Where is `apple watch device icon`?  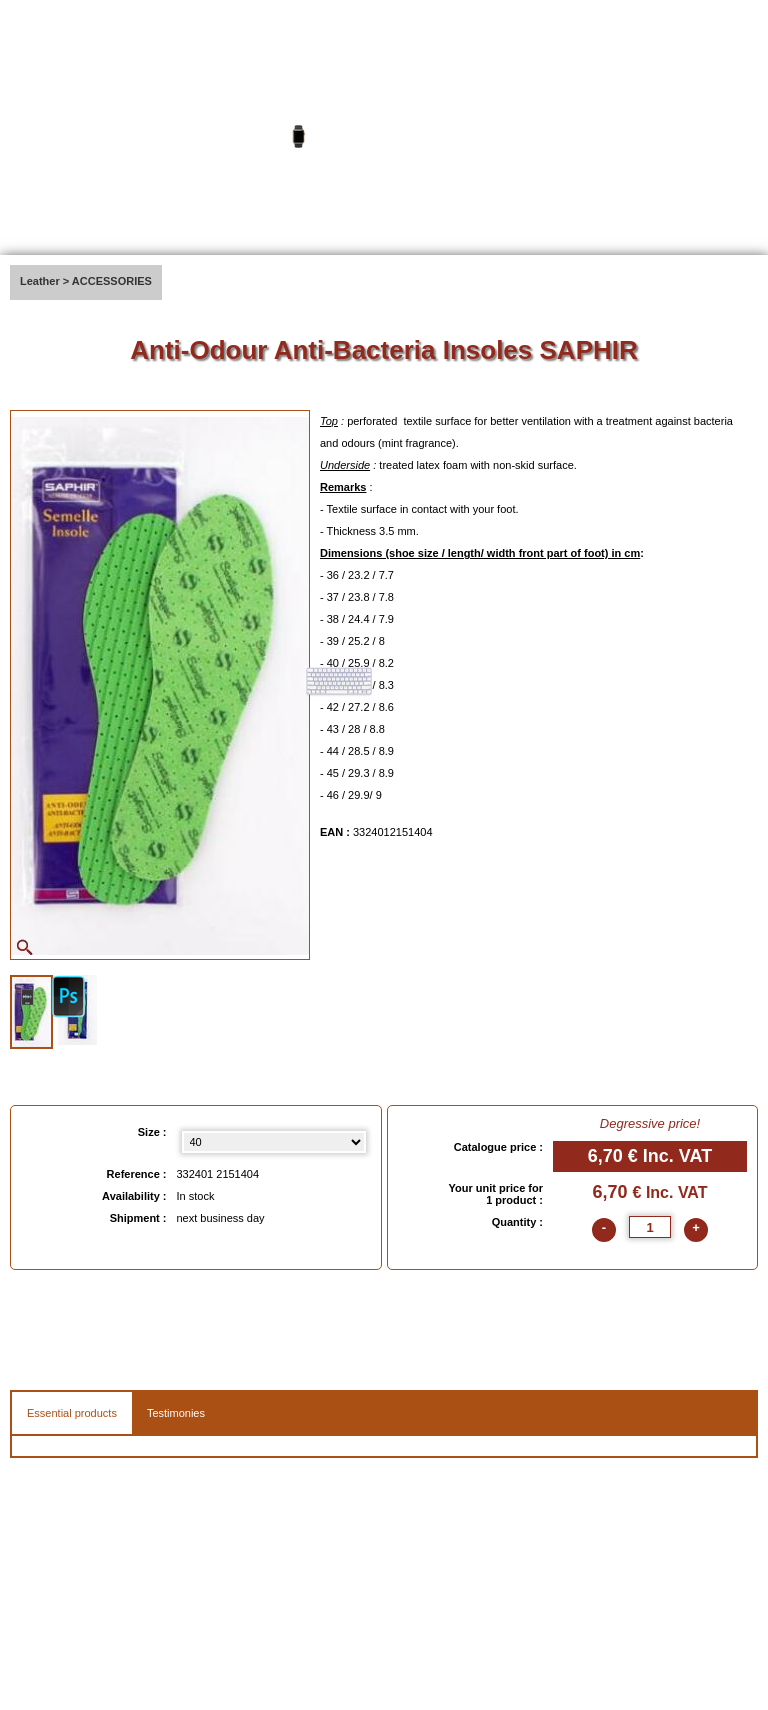 apple watch device icon is located at coordinates (298, 136).